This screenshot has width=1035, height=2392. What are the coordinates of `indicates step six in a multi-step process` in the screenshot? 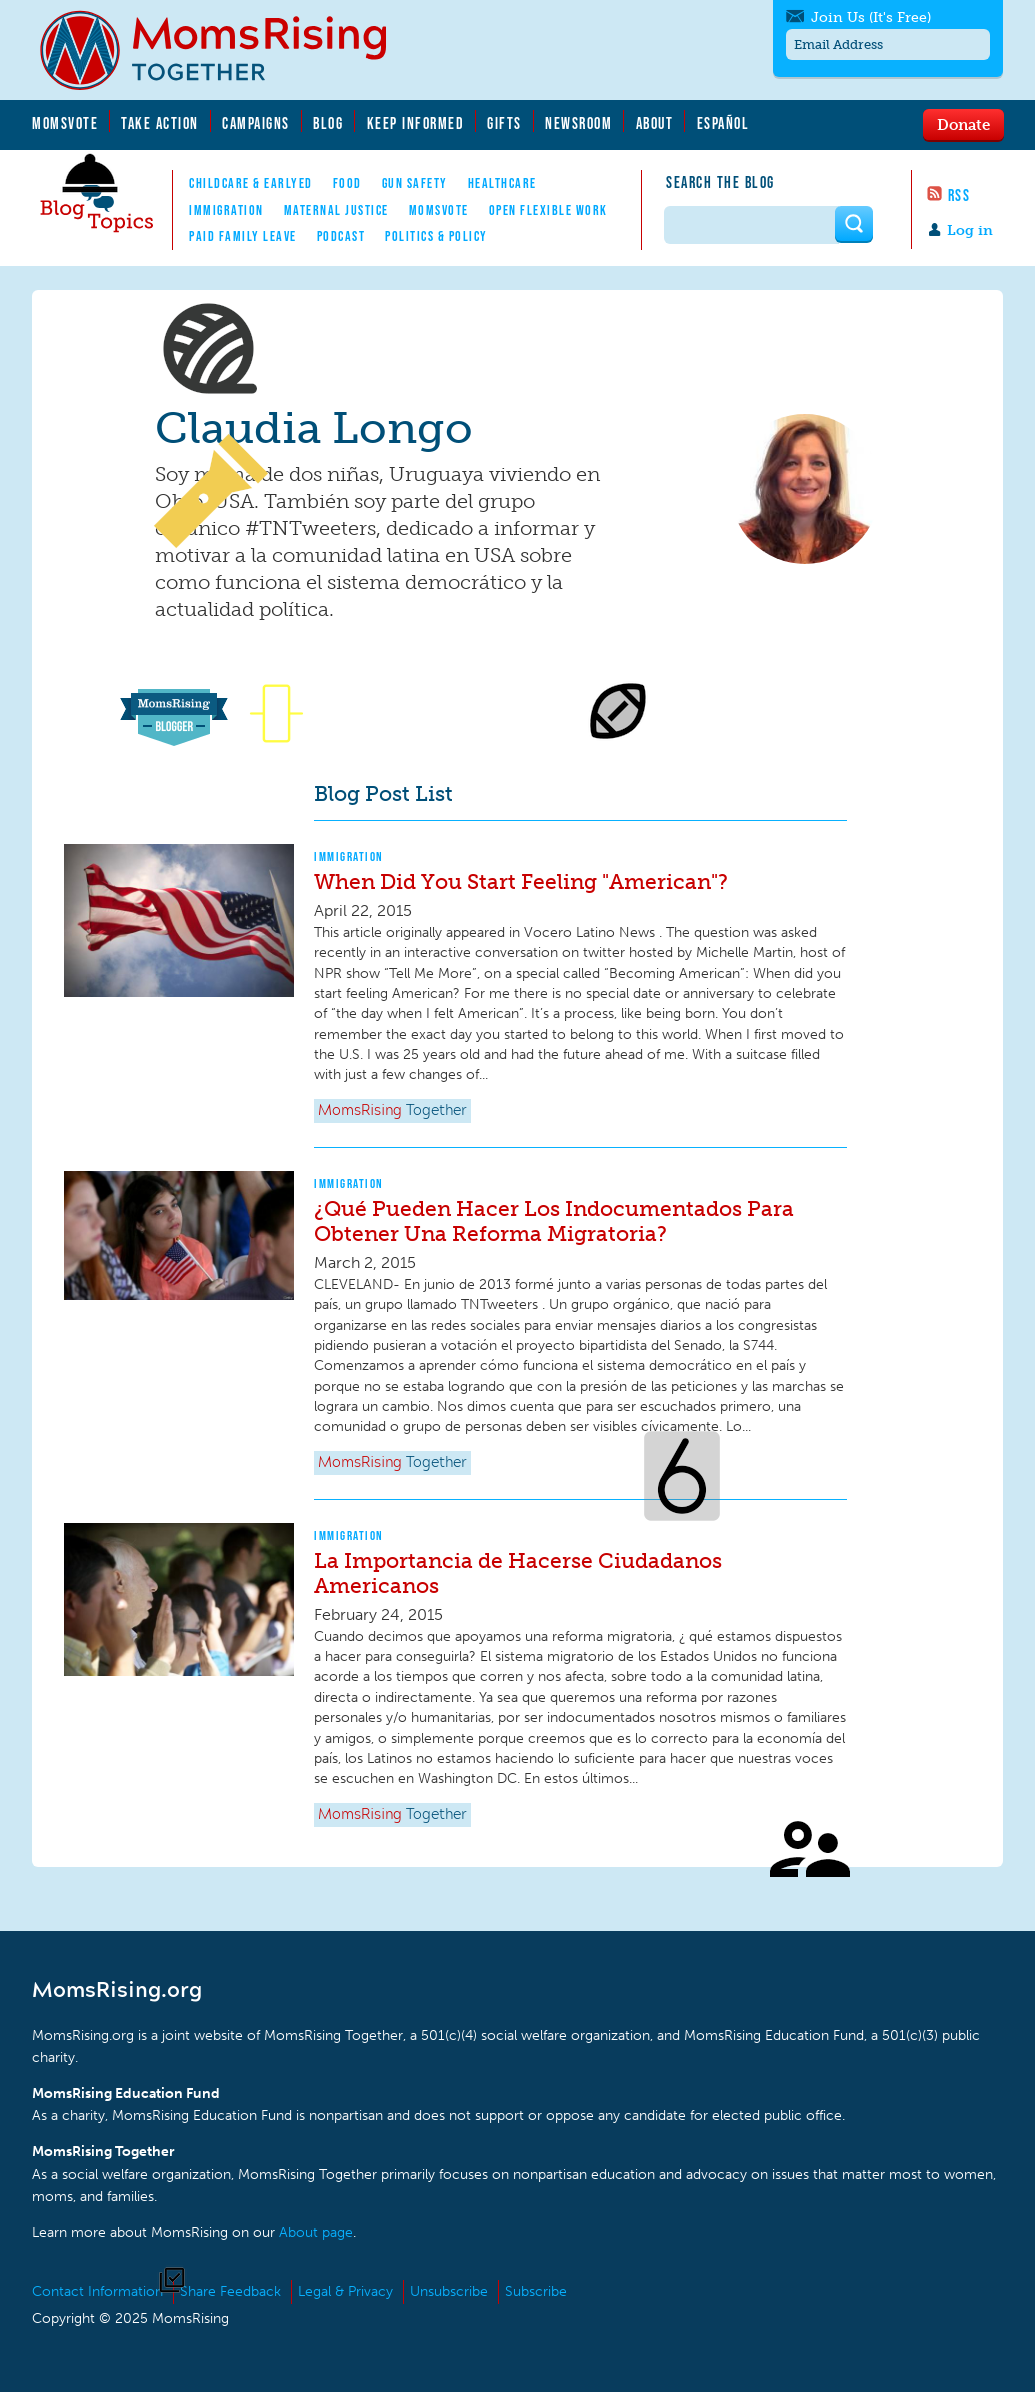 It's located at (682, 1476).